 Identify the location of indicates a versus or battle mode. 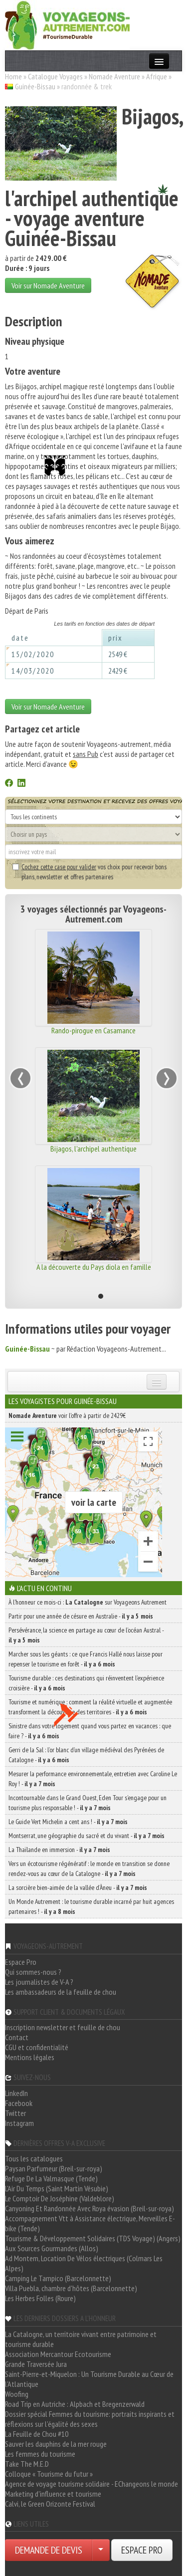
(55, 466).